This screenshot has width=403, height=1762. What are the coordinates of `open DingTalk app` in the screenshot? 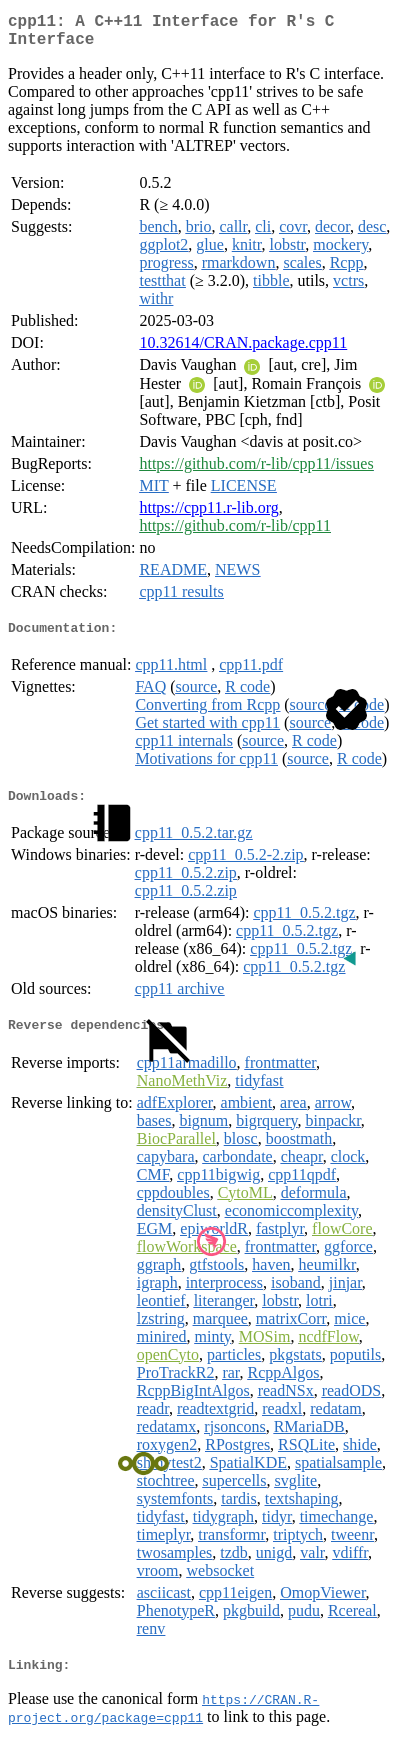 It's located at (211, 1241).